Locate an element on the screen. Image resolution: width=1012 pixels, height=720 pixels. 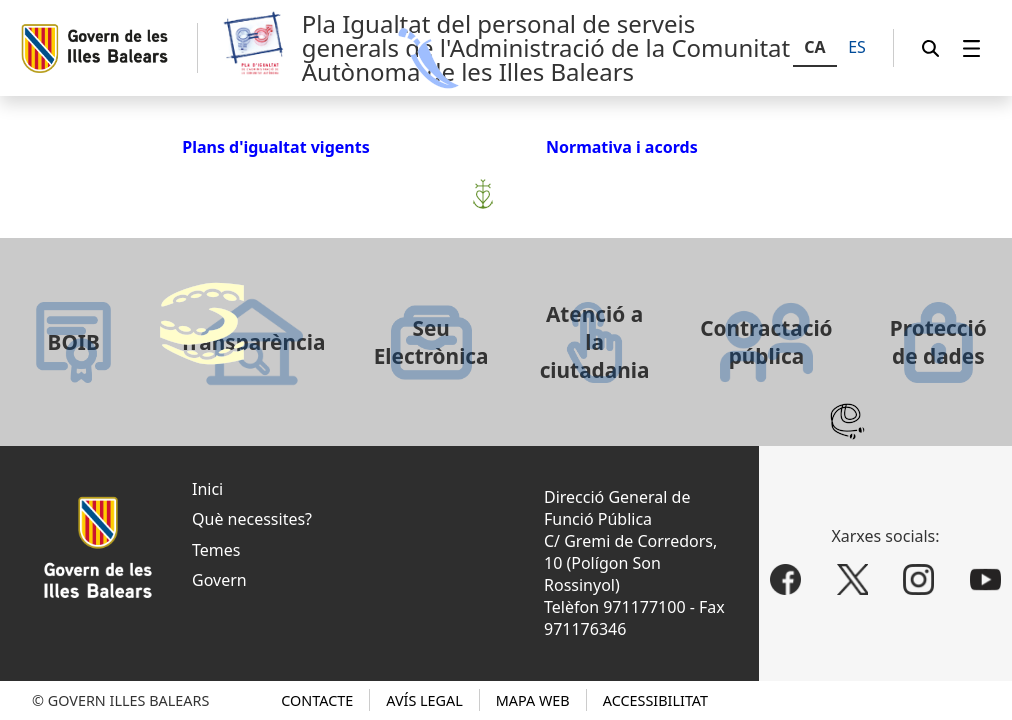
equip a dagger or knife weapon is located at coordinates (428, 58).